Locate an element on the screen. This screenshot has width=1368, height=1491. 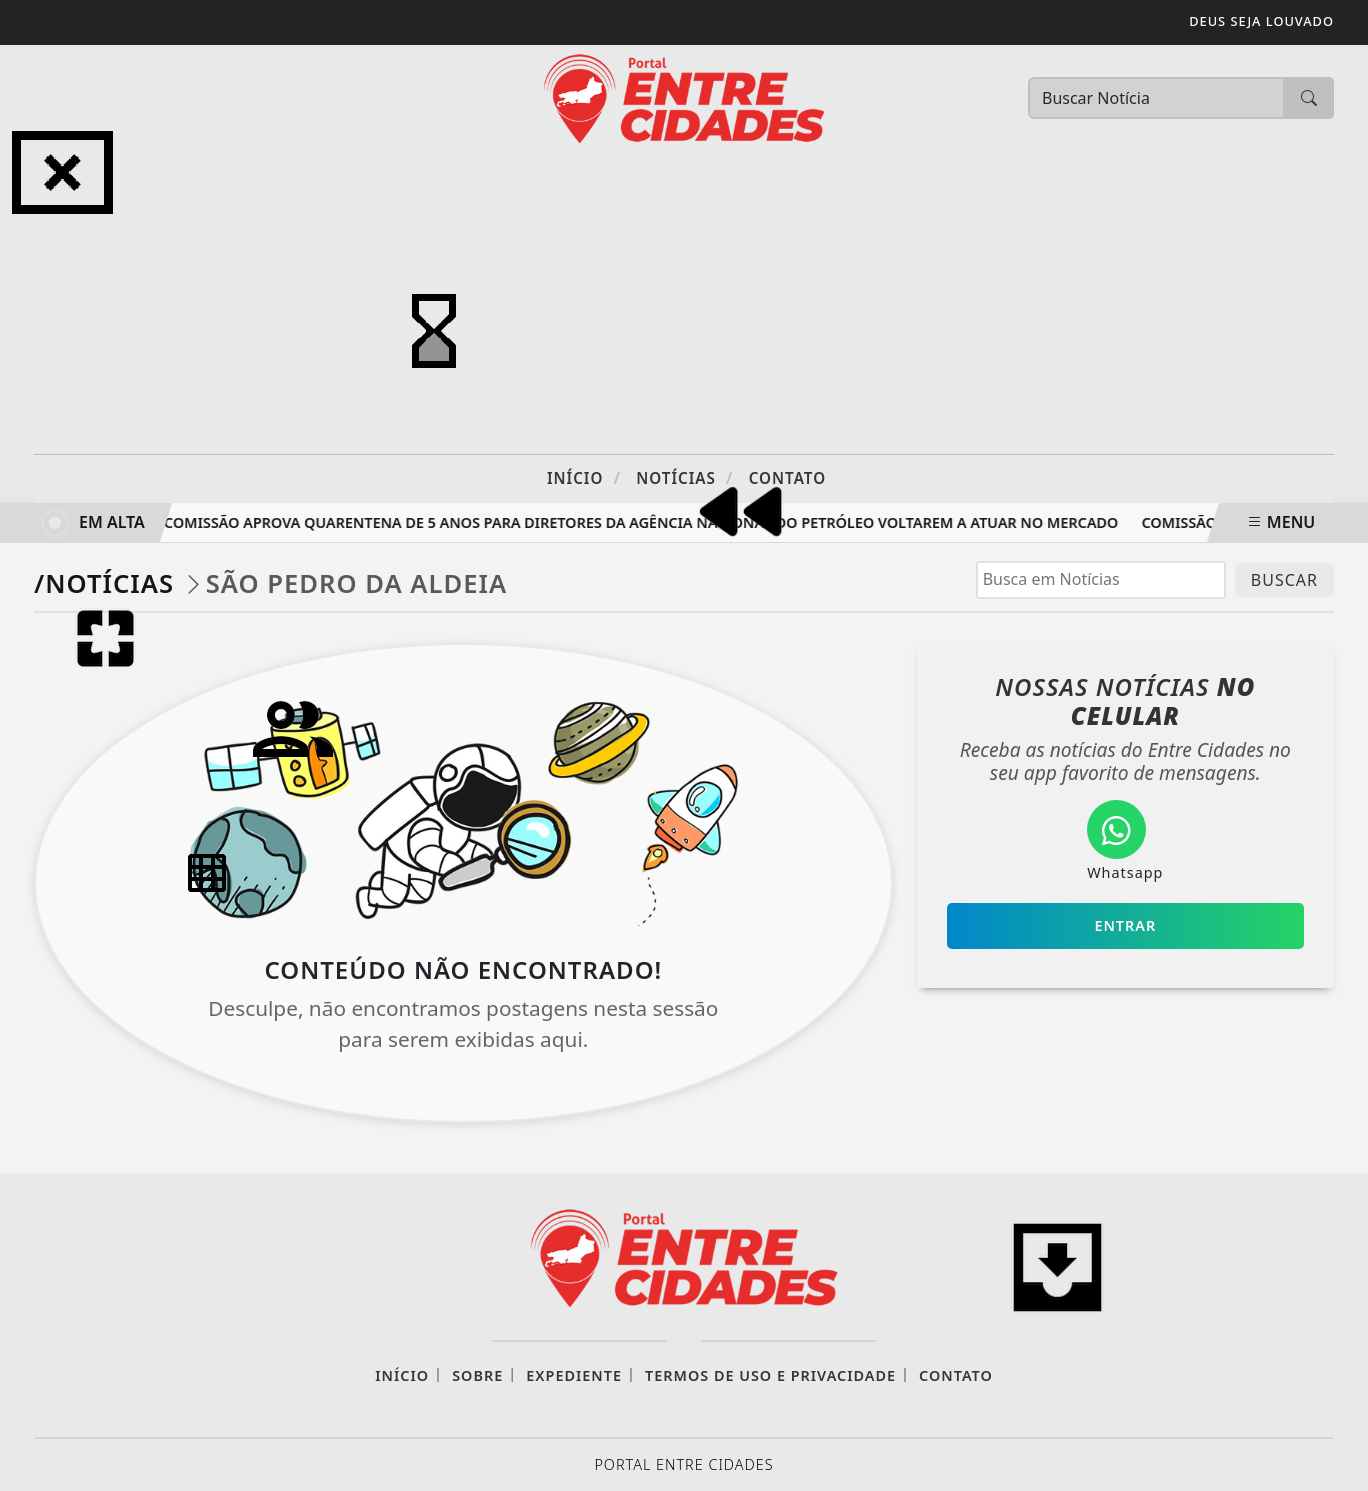
indicates time is running out or nearing completion is located at coordinates (434, 331).